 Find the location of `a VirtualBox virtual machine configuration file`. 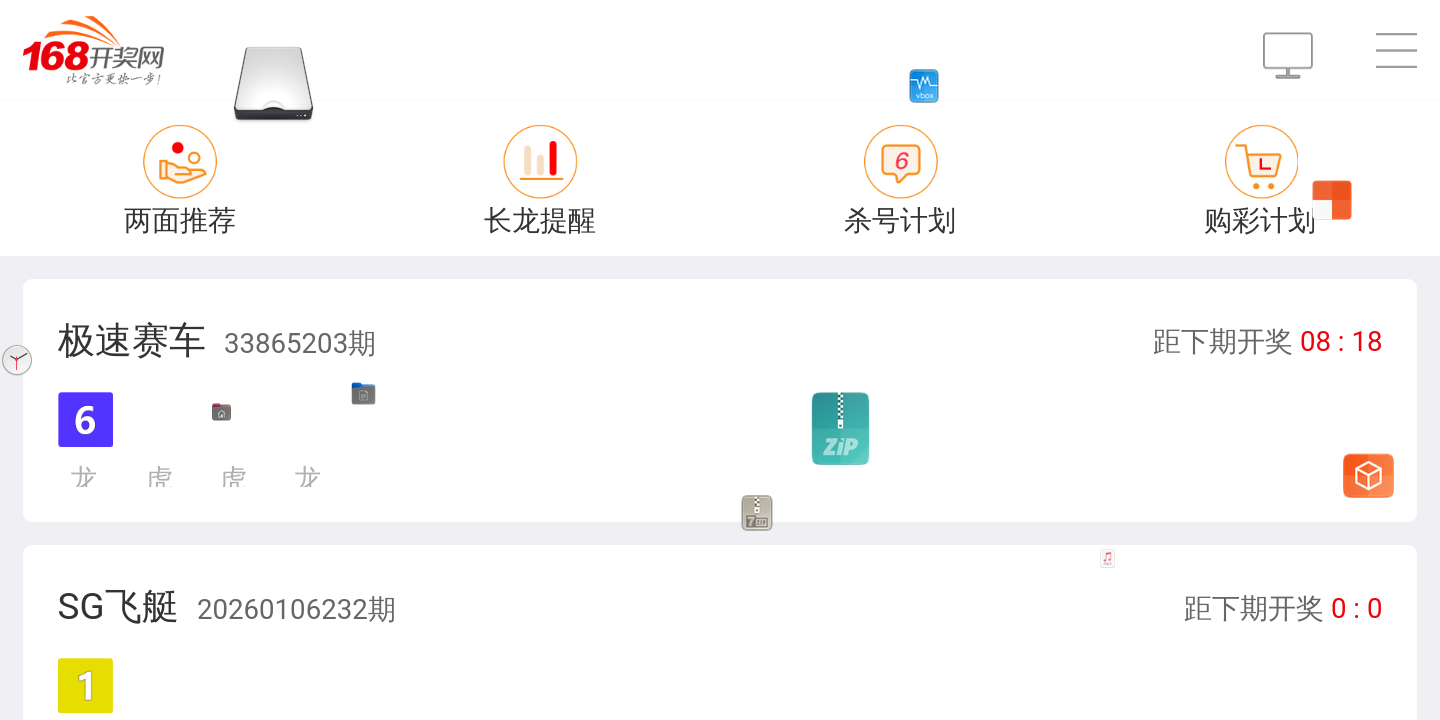

a VirtualBox virtual machine configuration file is located at coordinates (924, 86).